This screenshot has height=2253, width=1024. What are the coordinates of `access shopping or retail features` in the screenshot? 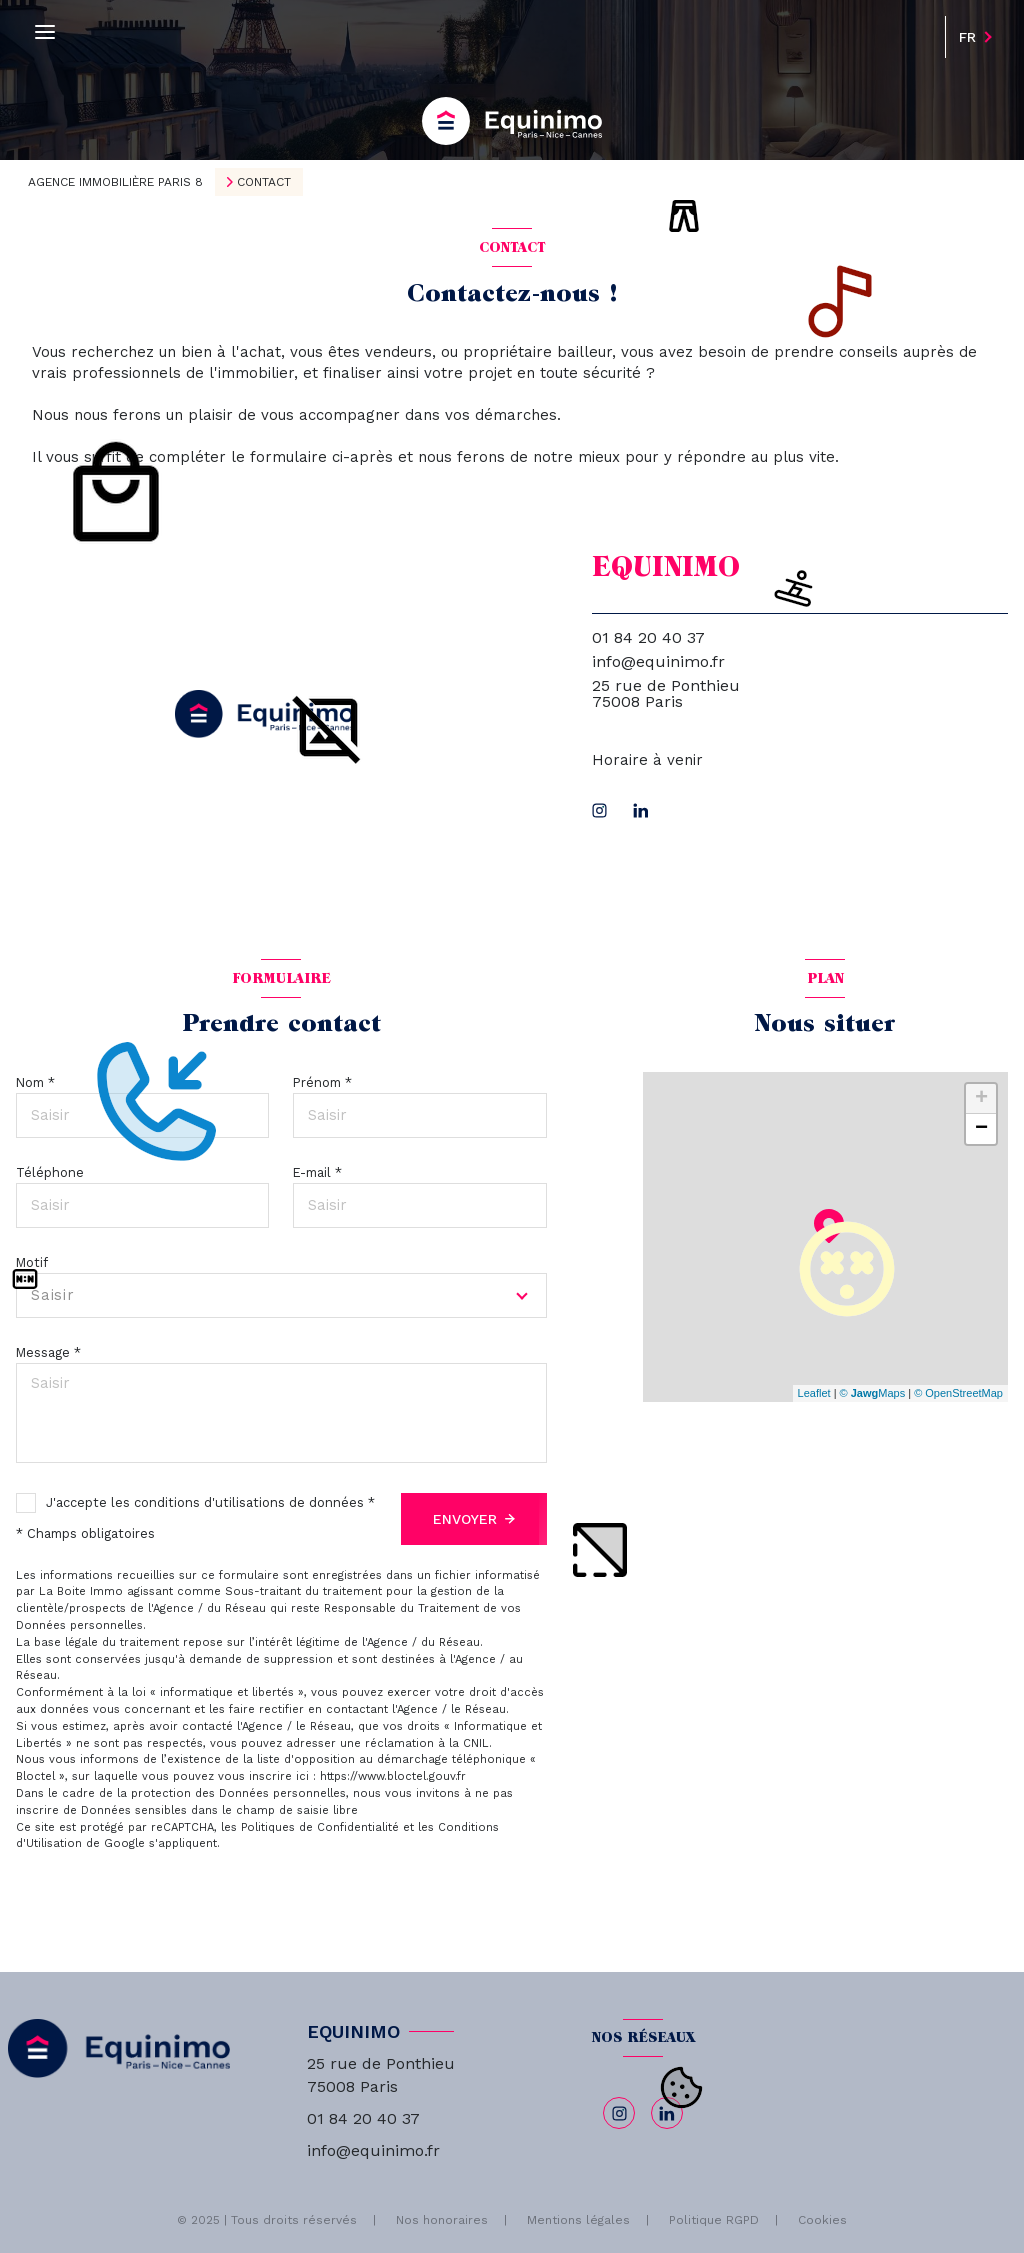 It's located at (116, 494).